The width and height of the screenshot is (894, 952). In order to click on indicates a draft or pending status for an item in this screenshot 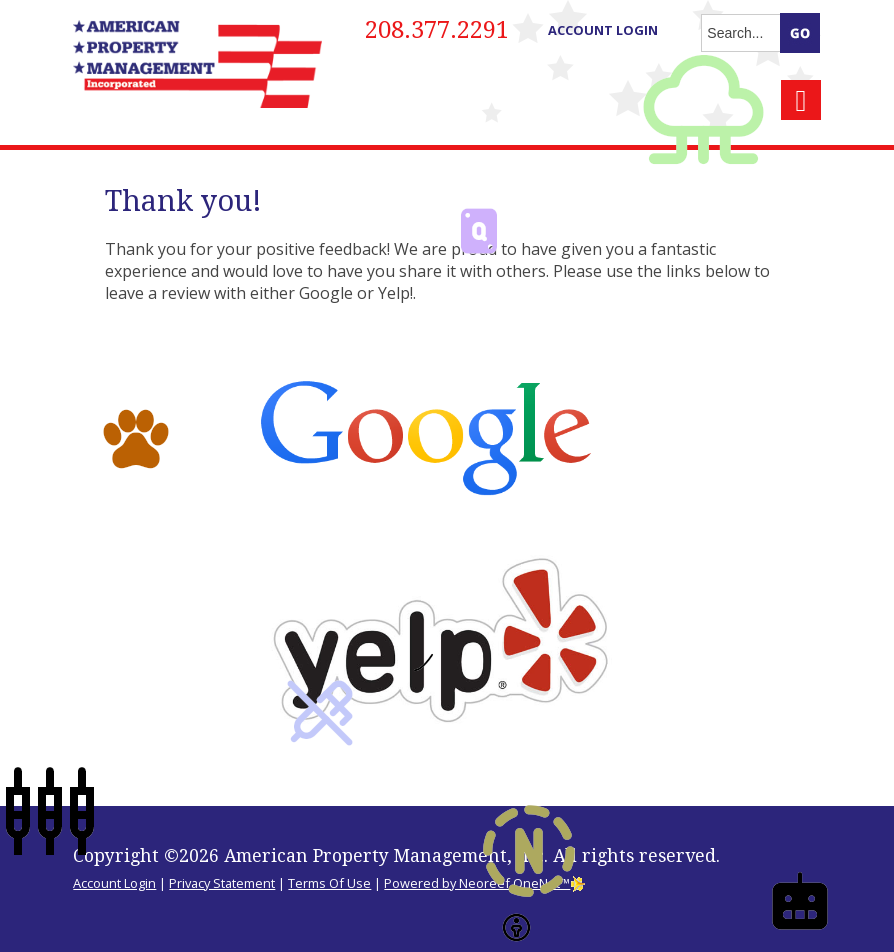, I will do `click(529, 851)`.